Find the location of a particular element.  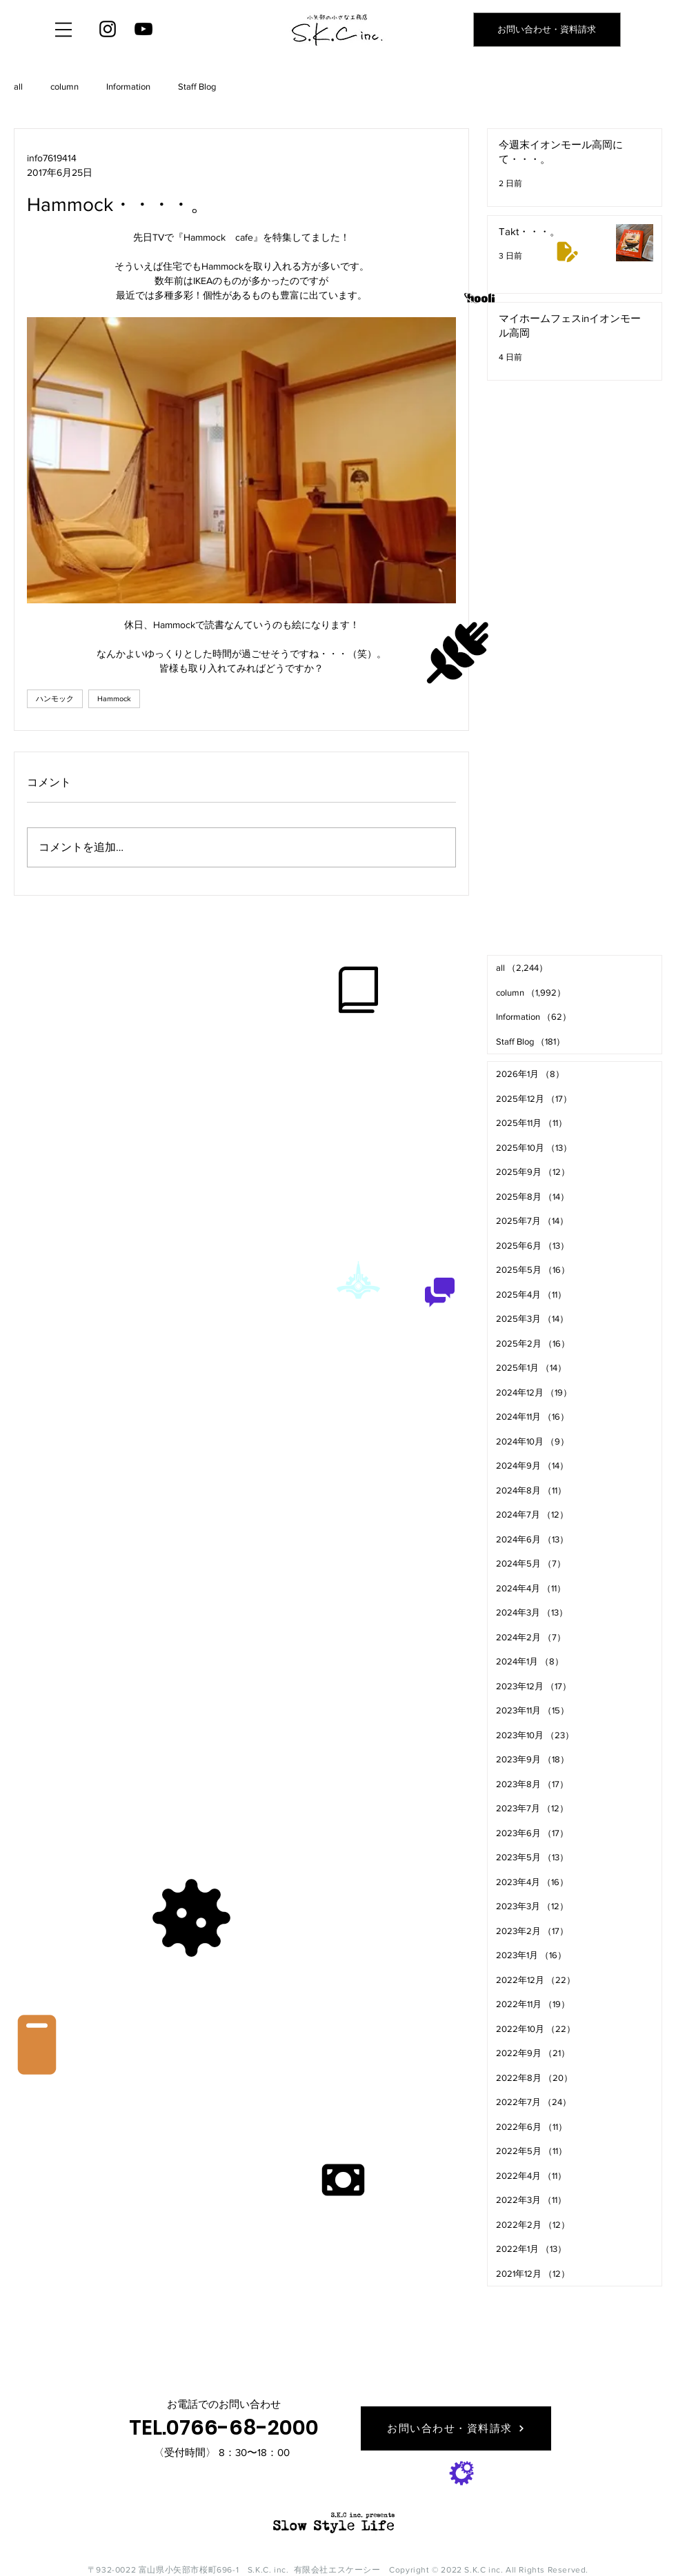

indicates a virus or malware threat detected is located at coordinates (191, 1918).